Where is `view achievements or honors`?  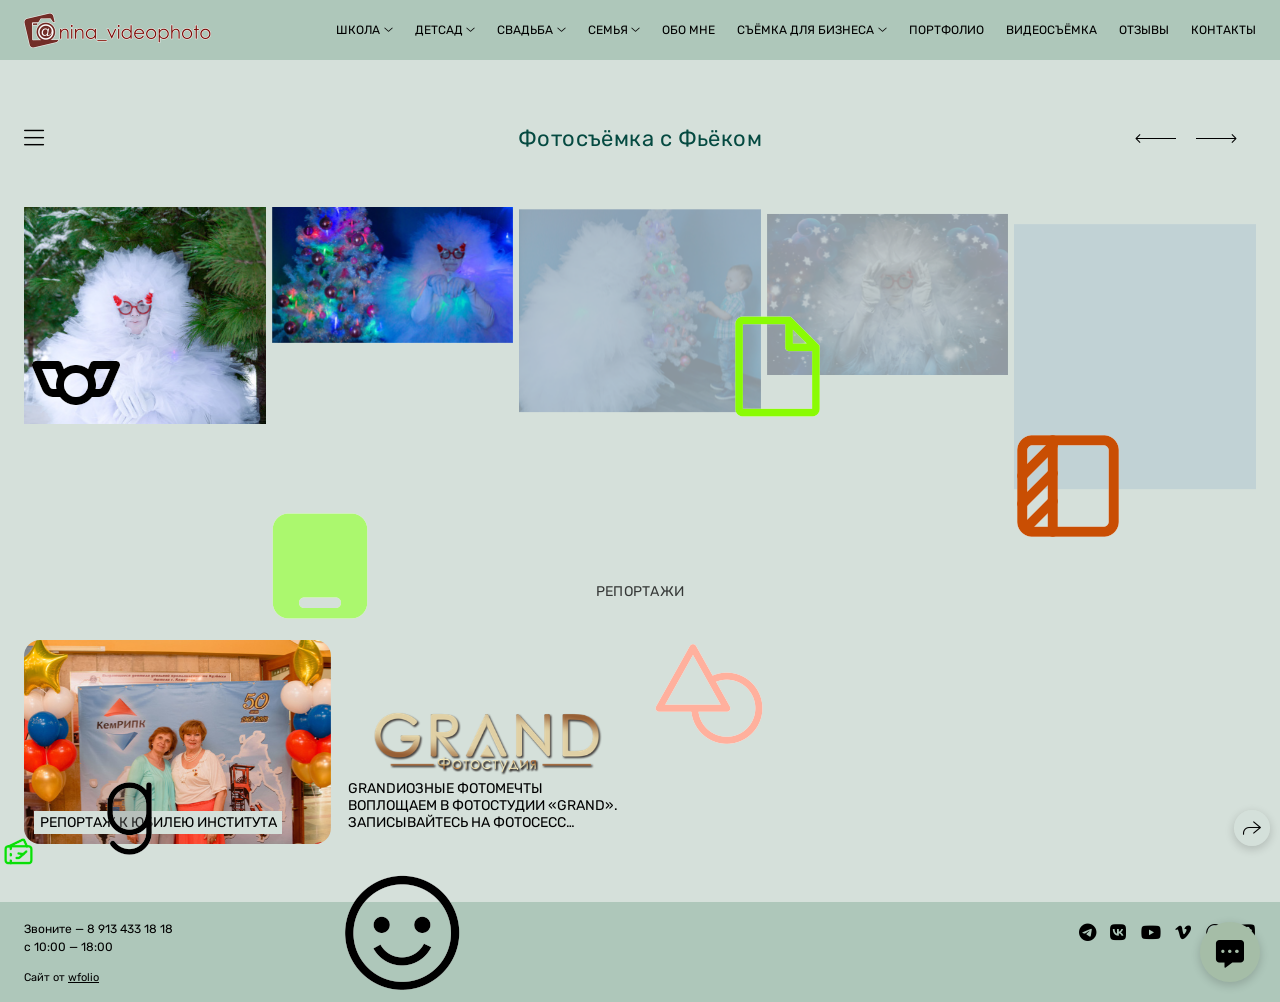 view achievements or honors is located at coordinates (76, 381).